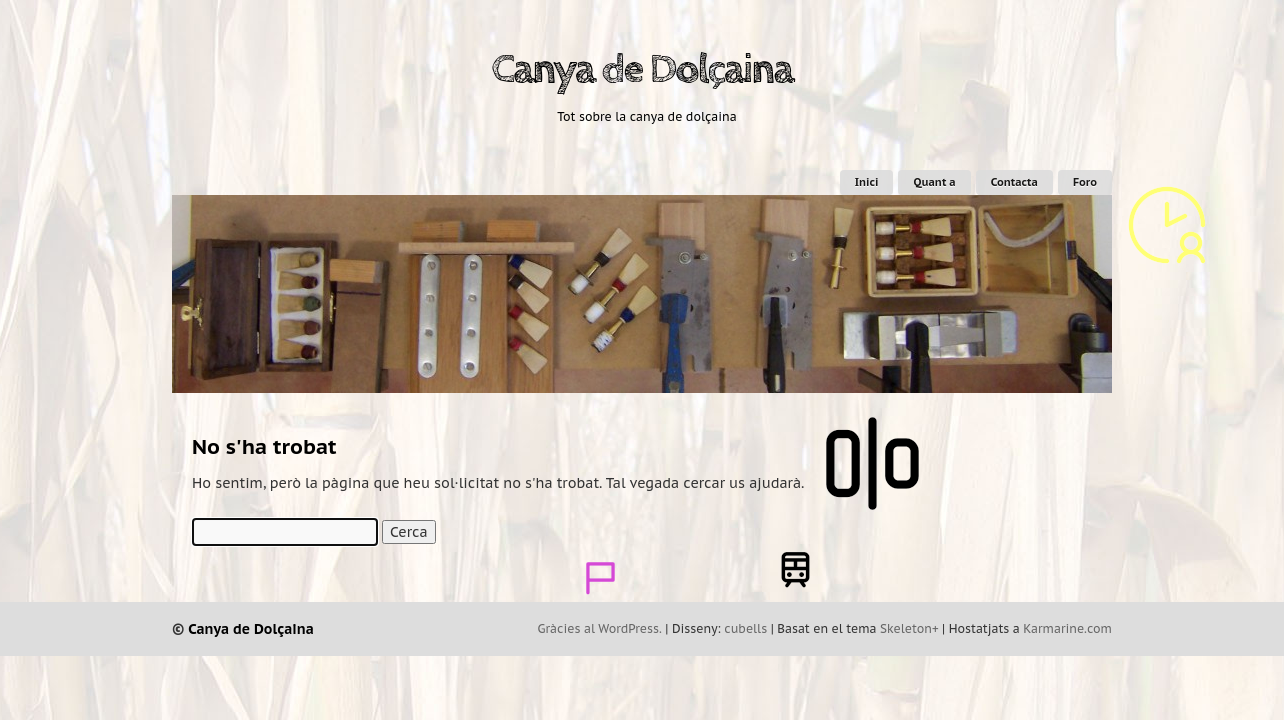  Describe the element at coordinates (600, 576) in the screenshot. I see `flag an item for review` at that location.